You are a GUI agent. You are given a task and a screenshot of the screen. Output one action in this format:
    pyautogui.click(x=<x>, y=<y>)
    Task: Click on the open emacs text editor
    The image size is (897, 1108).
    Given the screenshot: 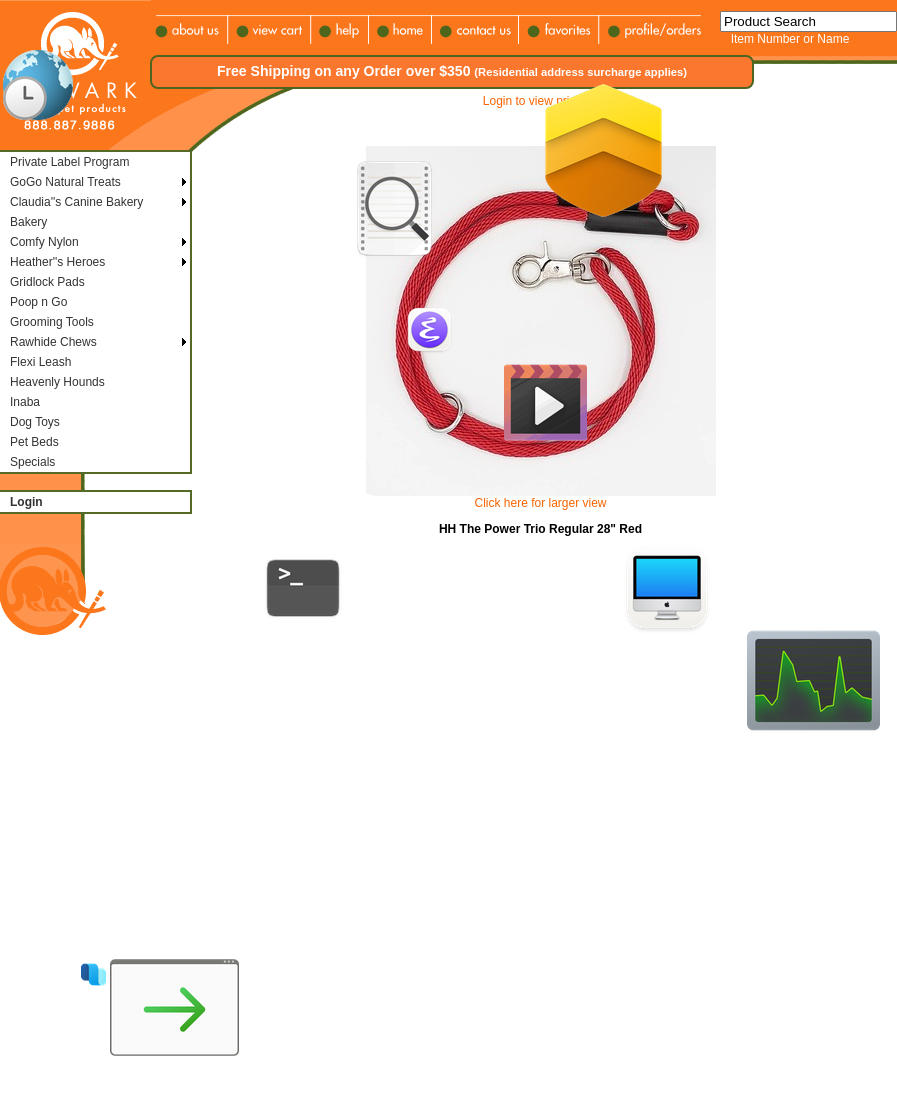 What is the action you would take?
    pyautogui.click(x=429, y=329)
    